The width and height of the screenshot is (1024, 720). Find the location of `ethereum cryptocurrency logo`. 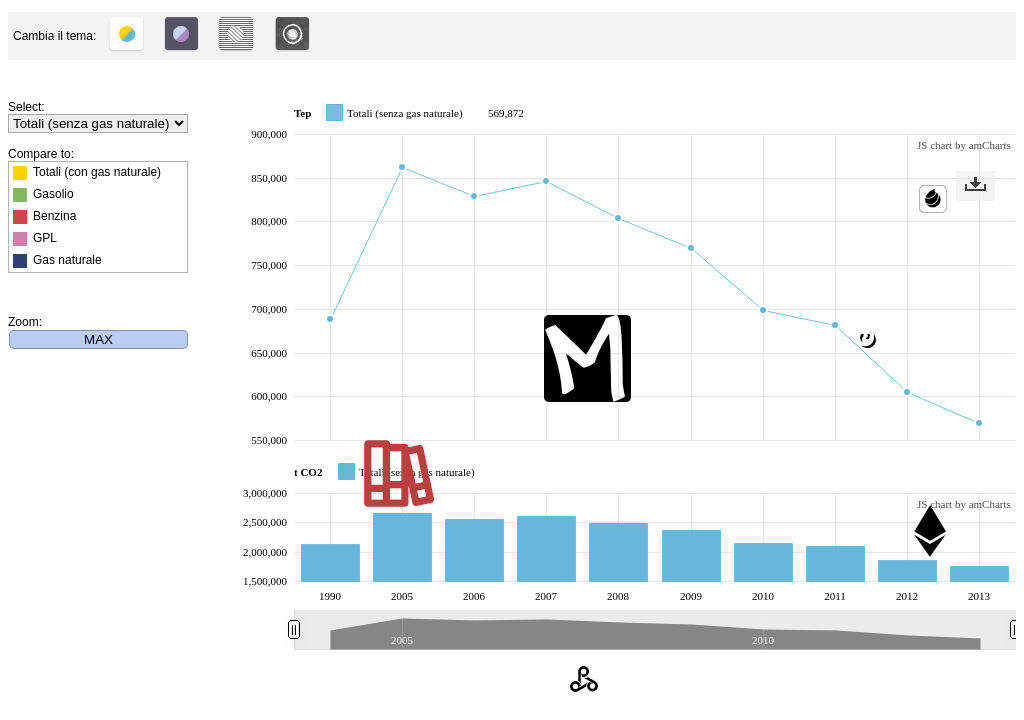

ethereum cryptocurrency logo is located at coordinates (930, 531).